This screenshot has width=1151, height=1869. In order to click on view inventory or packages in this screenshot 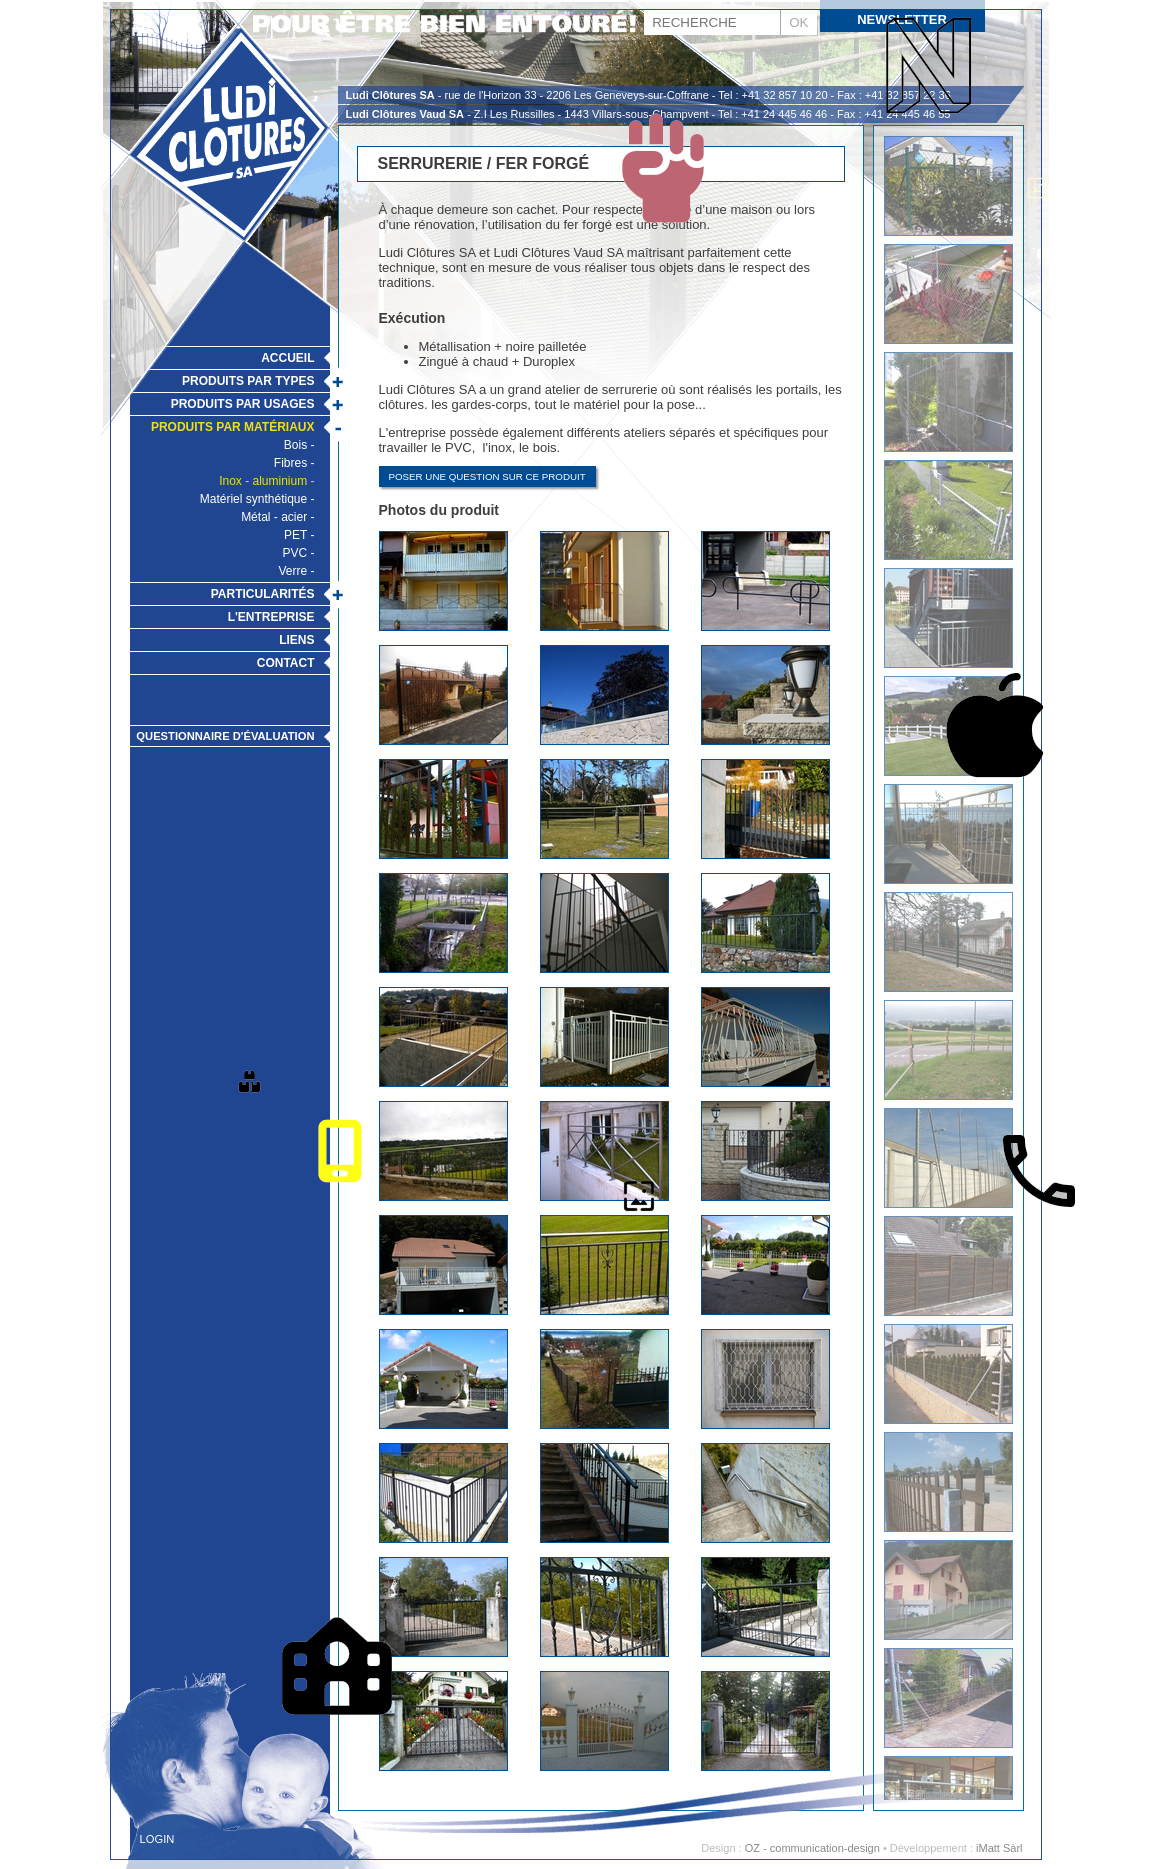, I will do `click(249, 1081)`.